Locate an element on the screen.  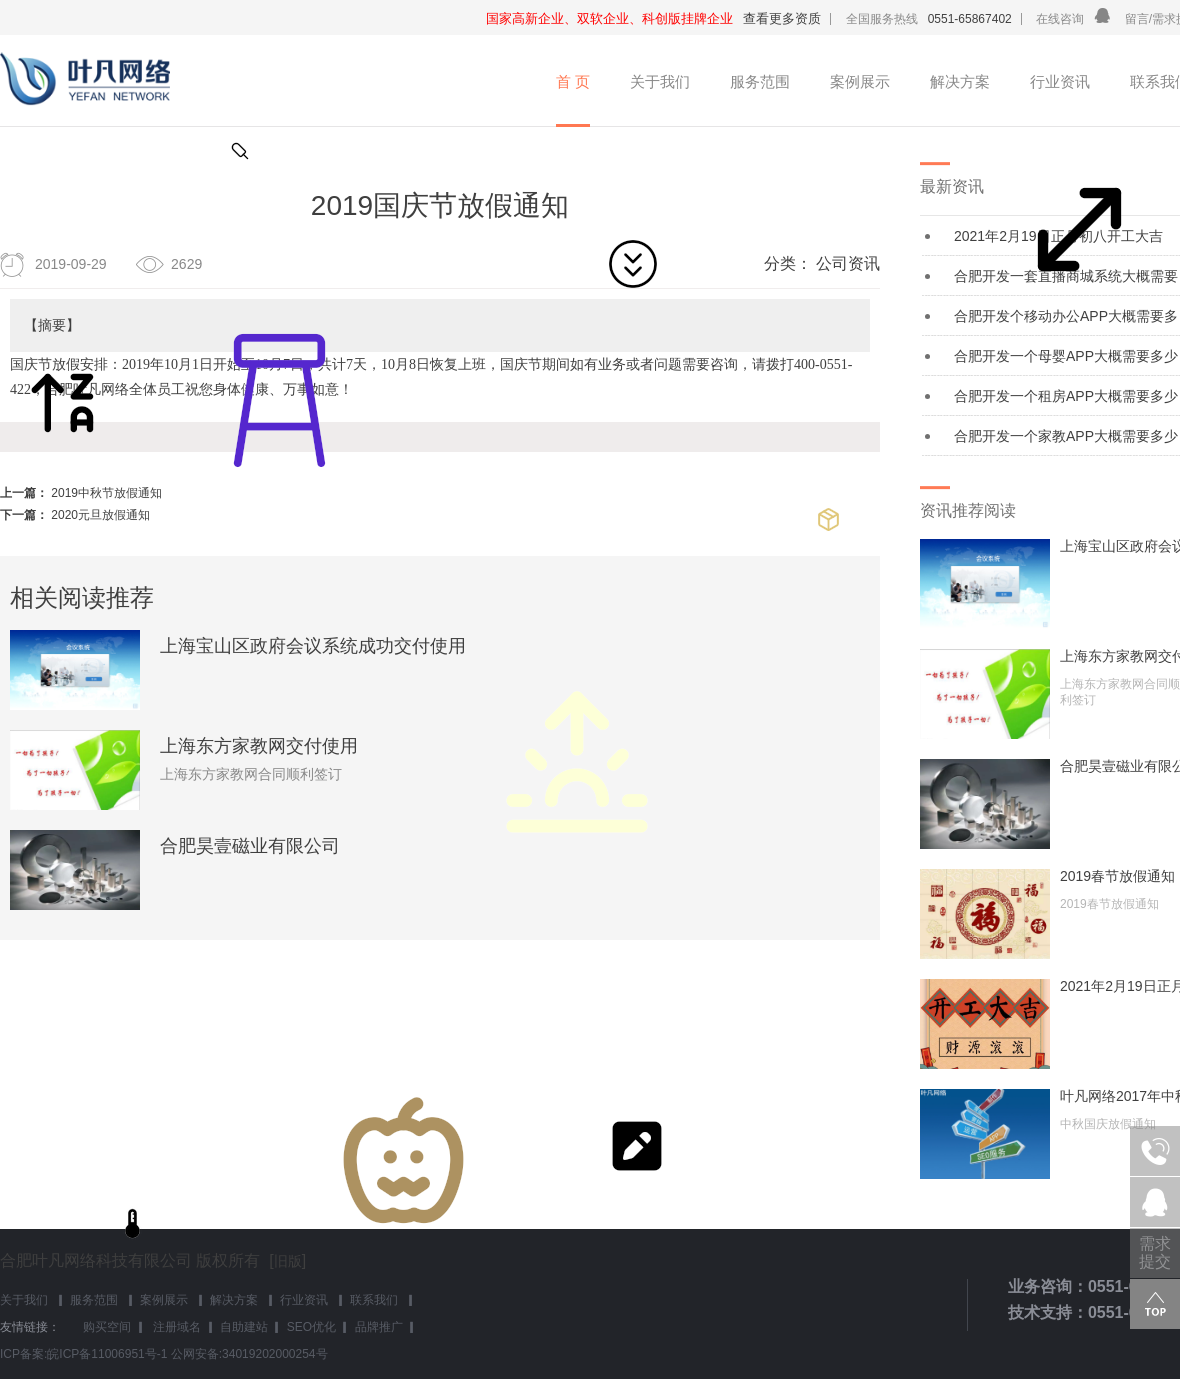
resize window diagonally is located at coordinates (1079, 229).